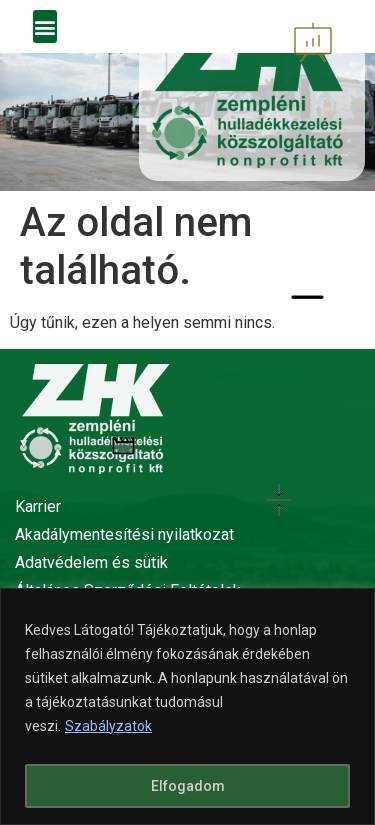 The width and height of the screenshot is (375, 825). Describe the element at coordinates (313, 43) in the screenshot. I see `view presentation with chart data` at that location.